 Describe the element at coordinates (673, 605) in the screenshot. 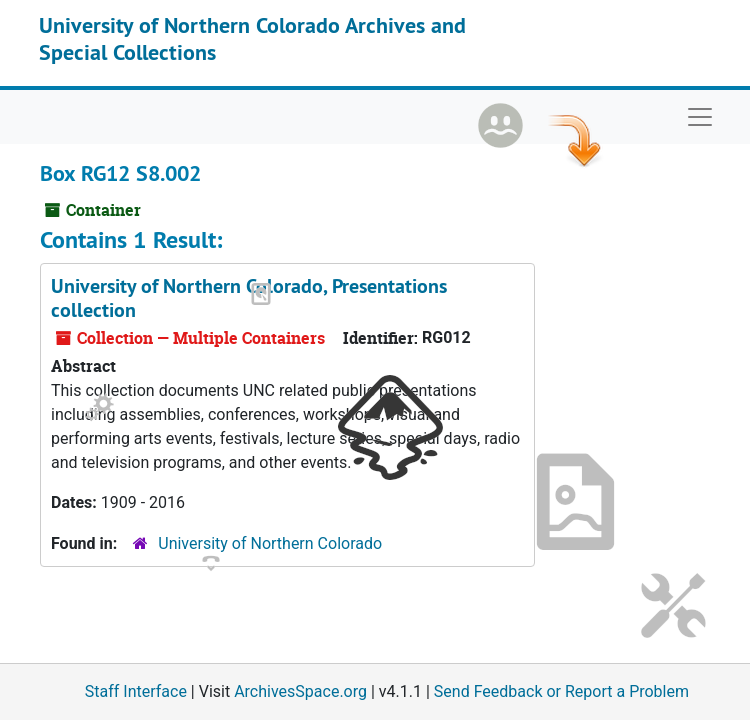

I see `access system settings and preferences` at that location.